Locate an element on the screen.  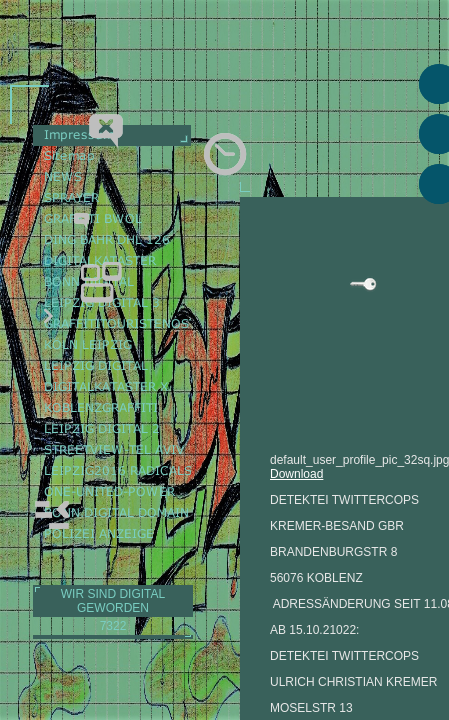
indicates user is busy or unavailable for chat is located at coordinates (81, 220).